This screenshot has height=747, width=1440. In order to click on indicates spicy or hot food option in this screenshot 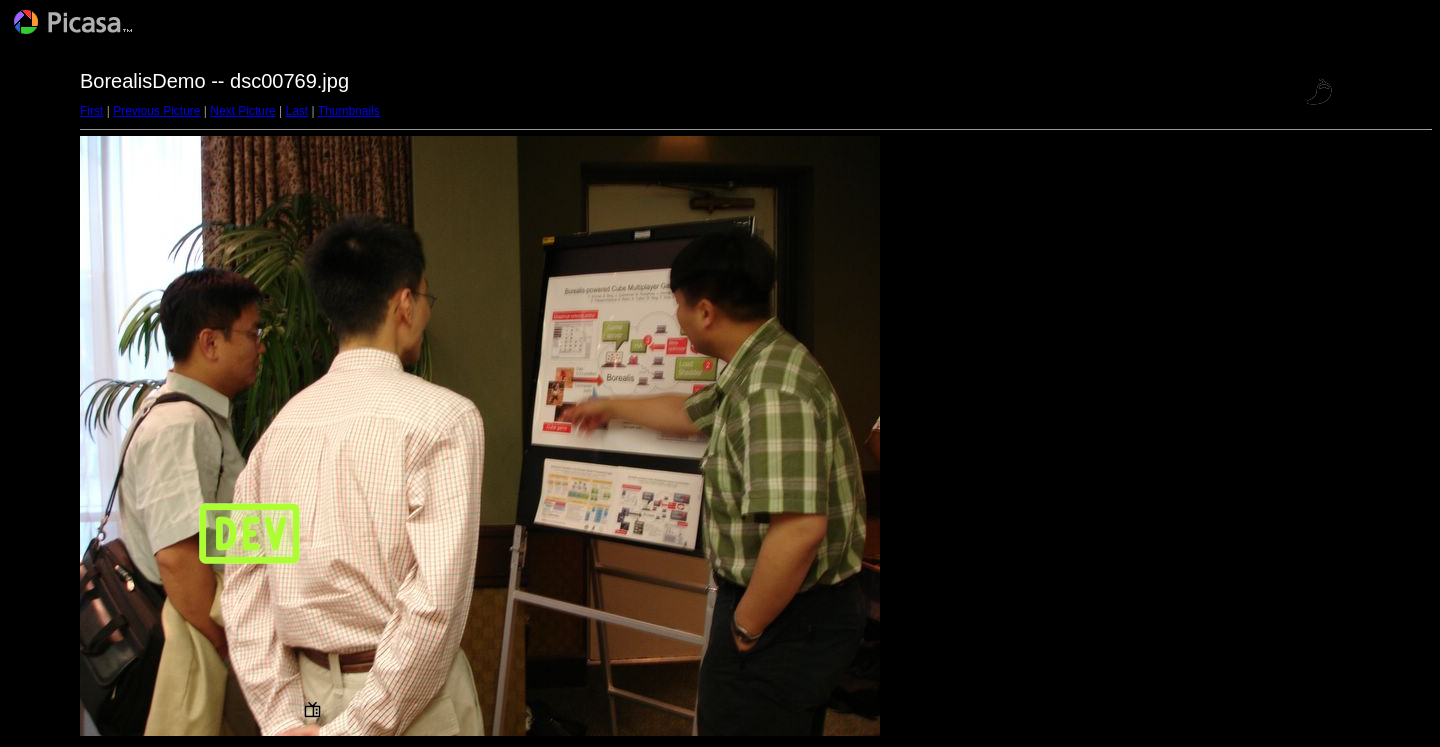, I will do `click(1320, 92)`.